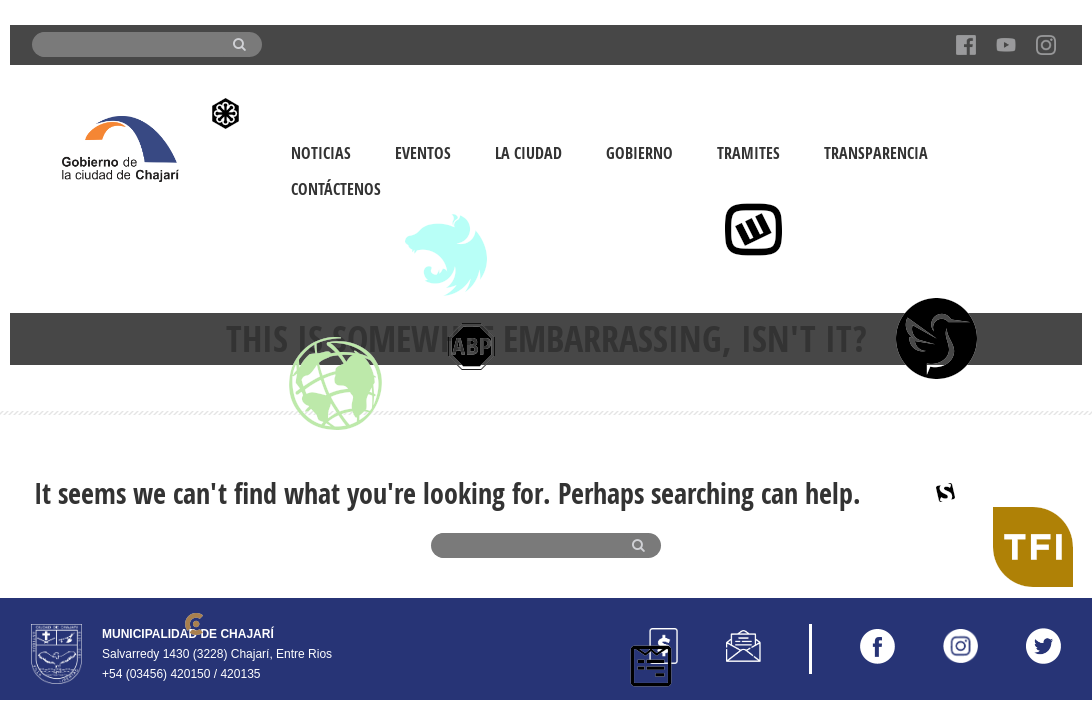 The height and width of the screenshot is (725, 1092). Describe the element at coordinates (335, 383) in the screenshot. I see `Esri geographic information system (GIS) branding` at that location.